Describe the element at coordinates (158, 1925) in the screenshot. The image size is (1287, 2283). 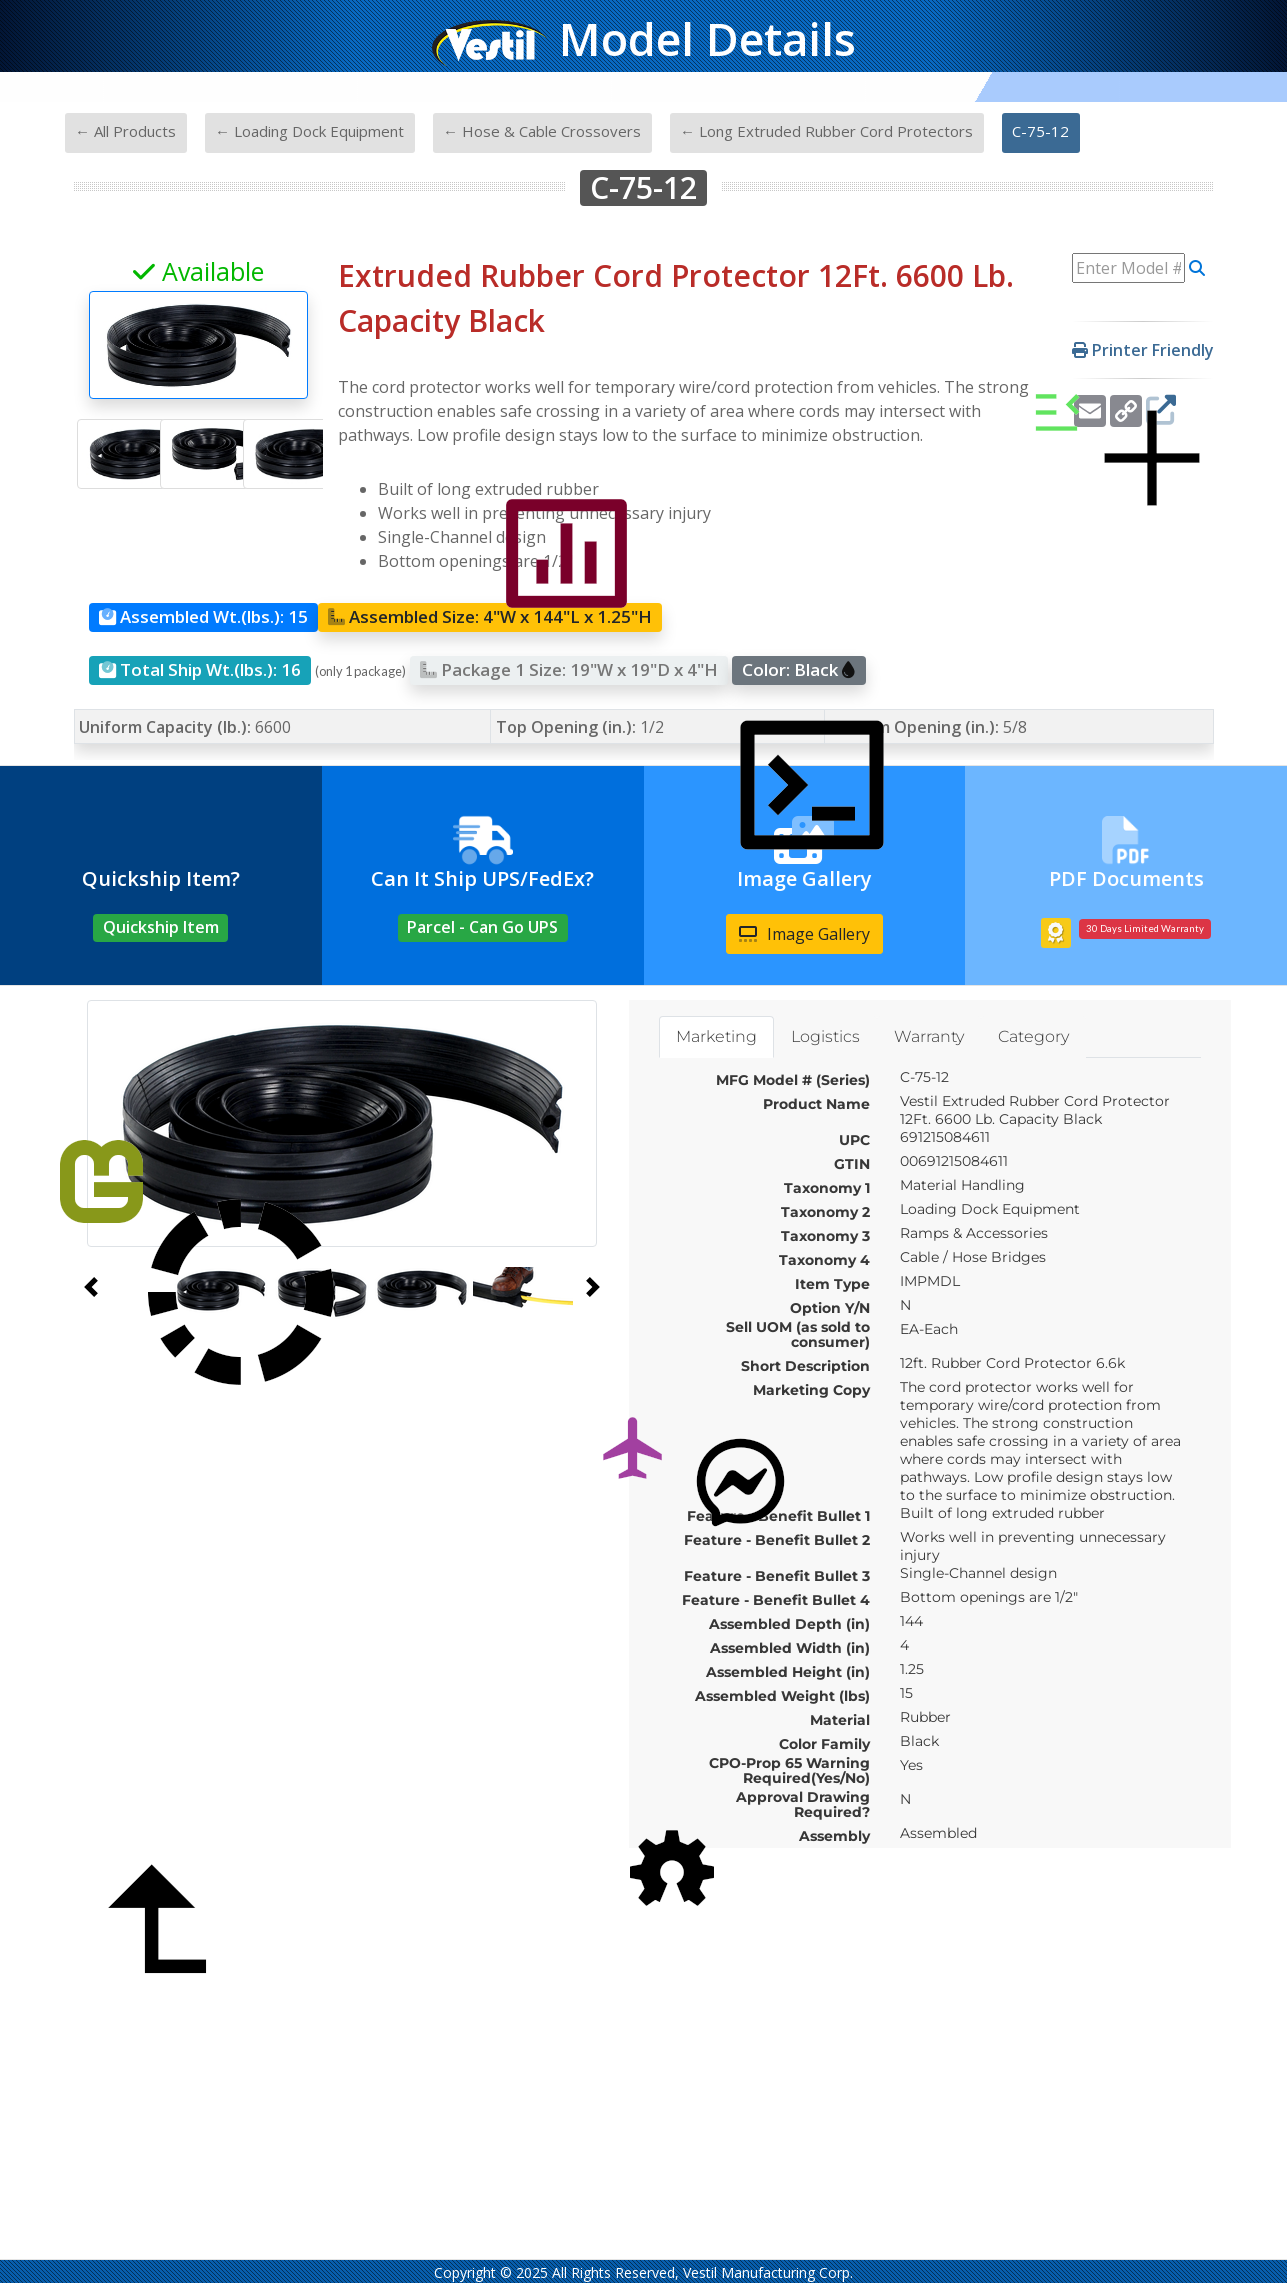
I see `go back and up to previous level` at that location.